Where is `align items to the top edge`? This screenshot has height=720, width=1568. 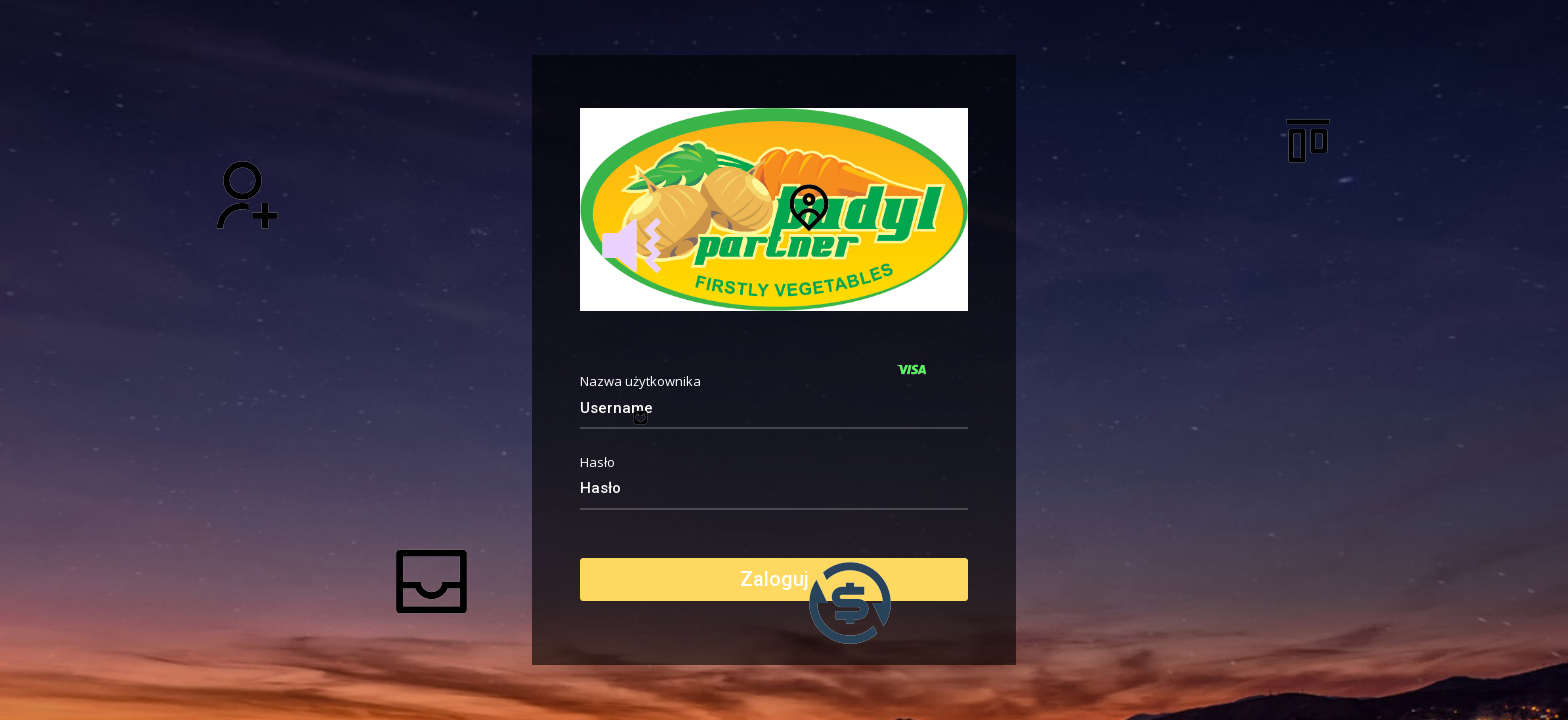 align items to the top edge is located at coordinates (1308, 141).